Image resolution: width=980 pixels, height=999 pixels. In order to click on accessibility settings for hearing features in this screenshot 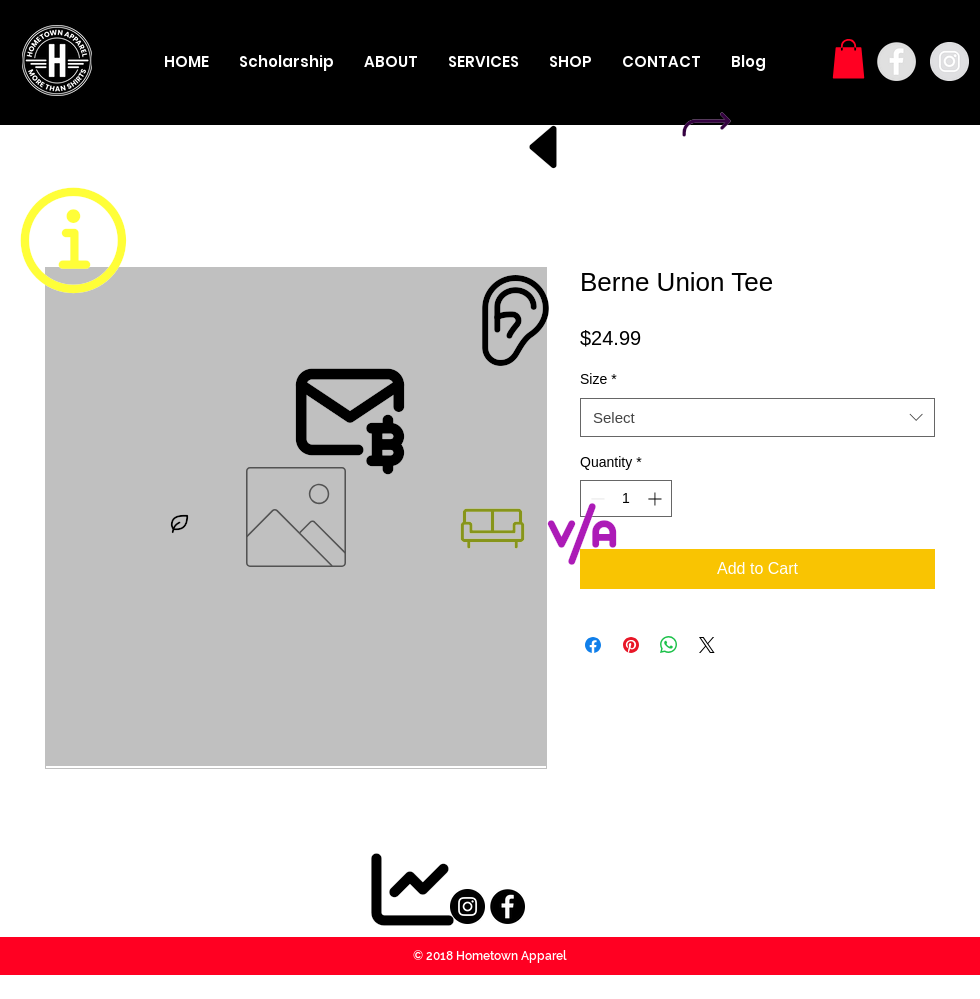, I will do `click(515, 320)`.